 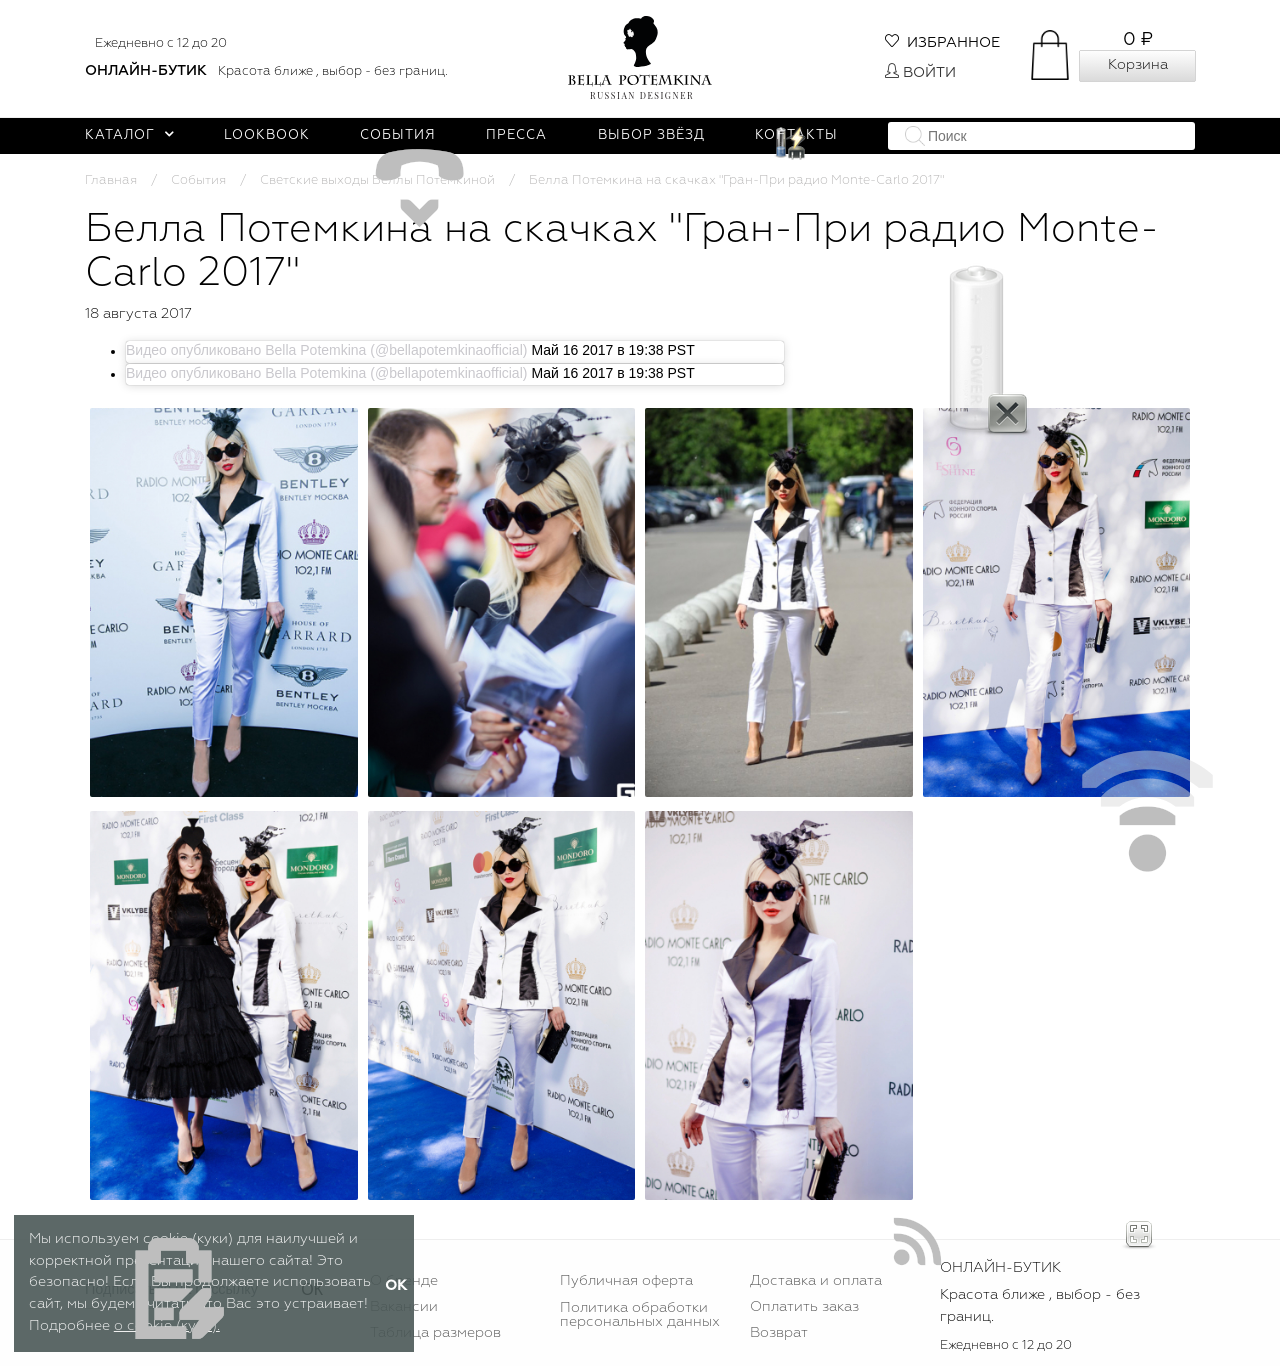 What do you see at coordinates (419, 180) in the screenshot?
I see `end or hang up a call` at bounding box center [419, 180].